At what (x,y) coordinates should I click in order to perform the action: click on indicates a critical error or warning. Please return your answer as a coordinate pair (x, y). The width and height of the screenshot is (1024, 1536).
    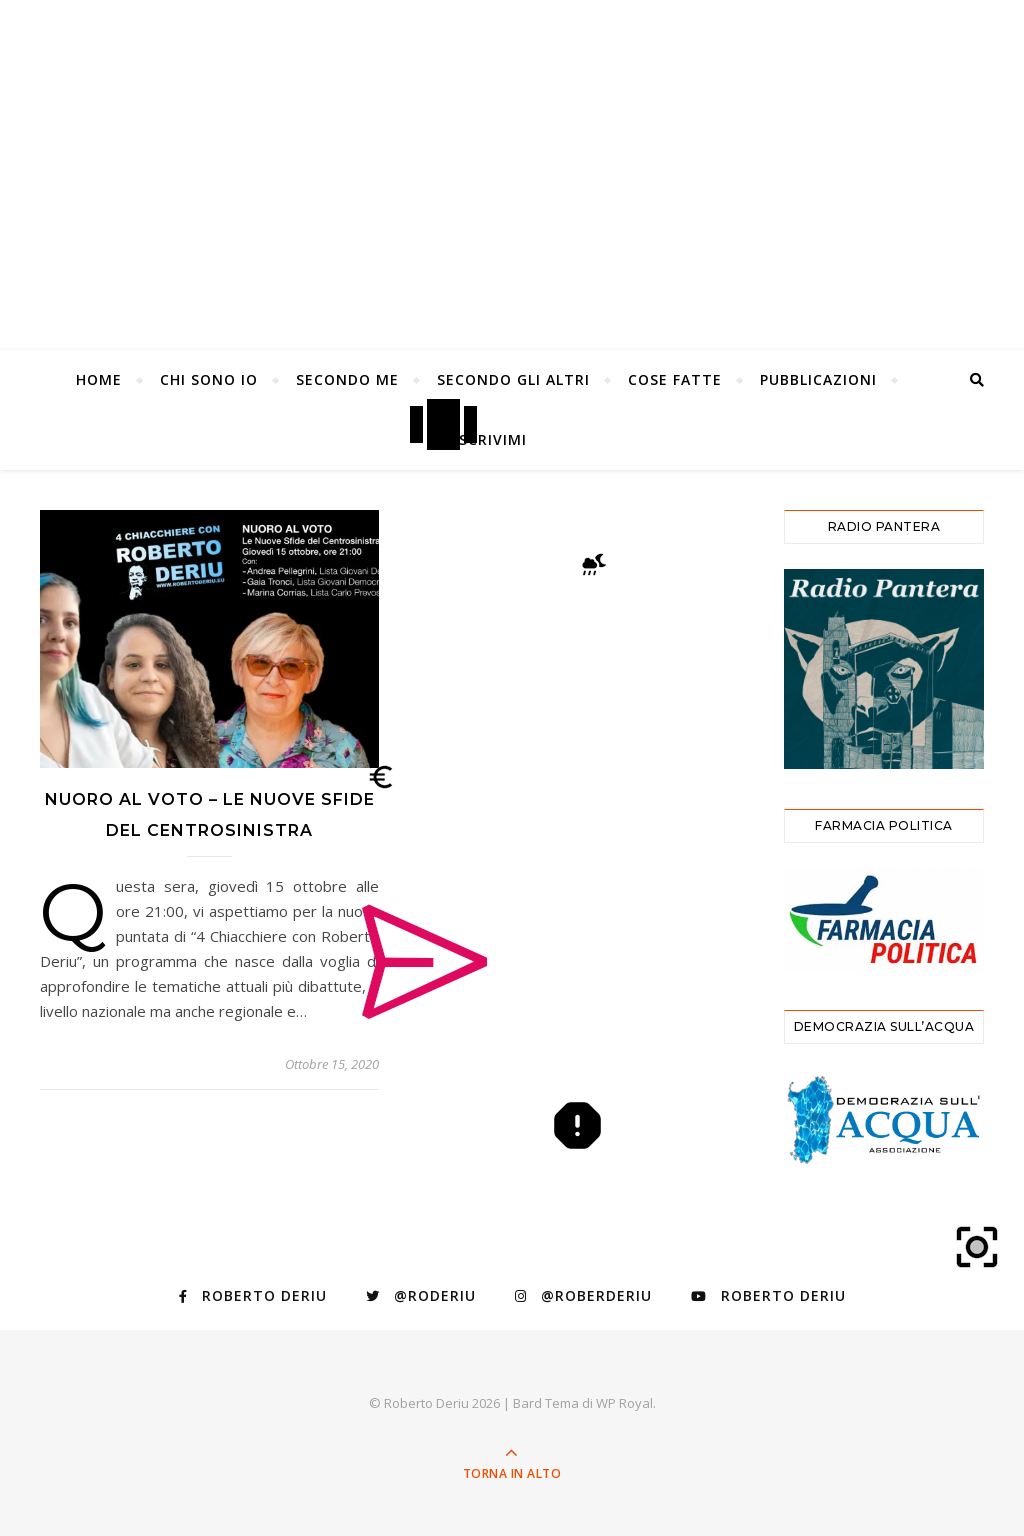
    Looking at the image, I should click on (577, 1125).